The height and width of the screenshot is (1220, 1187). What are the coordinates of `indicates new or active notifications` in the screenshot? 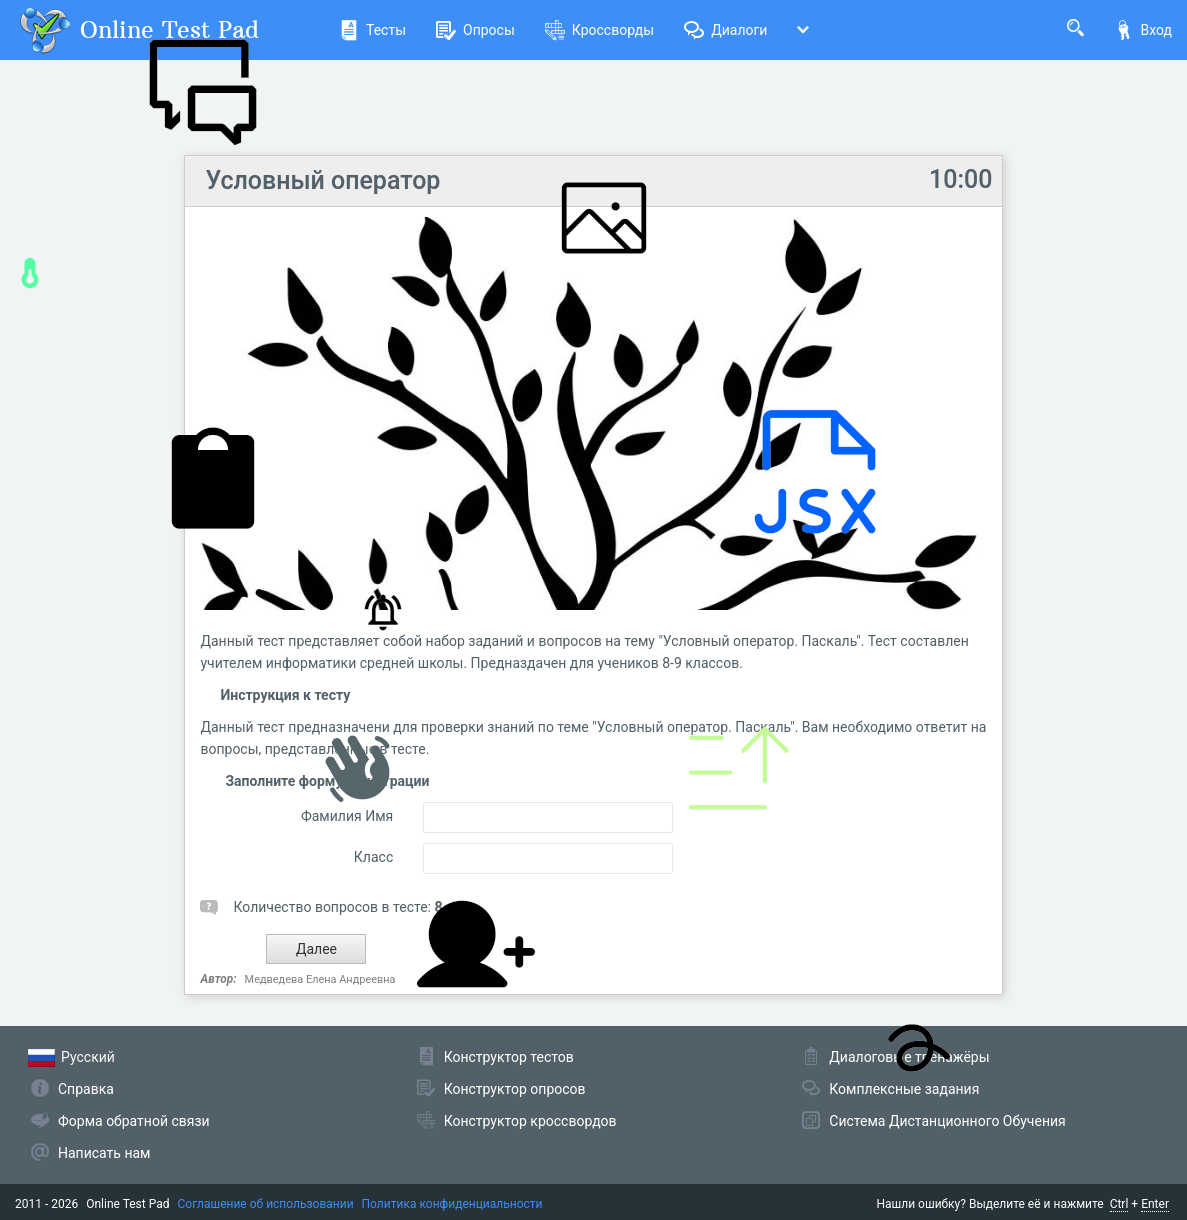 It's located at (383, 612).